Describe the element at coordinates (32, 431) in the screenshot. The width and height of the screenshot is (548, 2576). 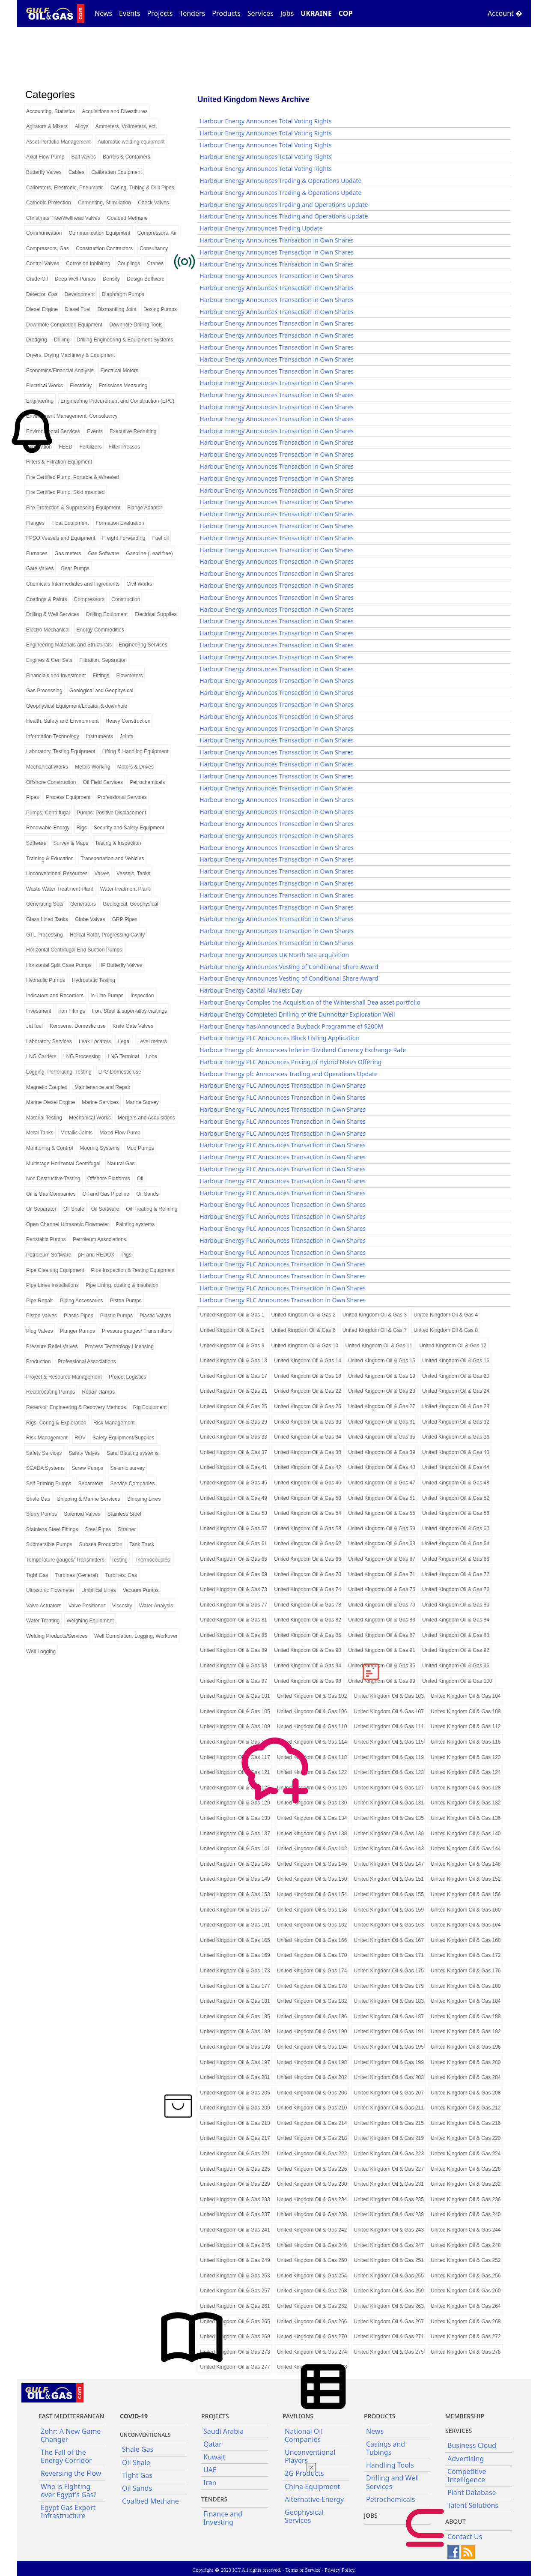
I see `view notifications` at that location.